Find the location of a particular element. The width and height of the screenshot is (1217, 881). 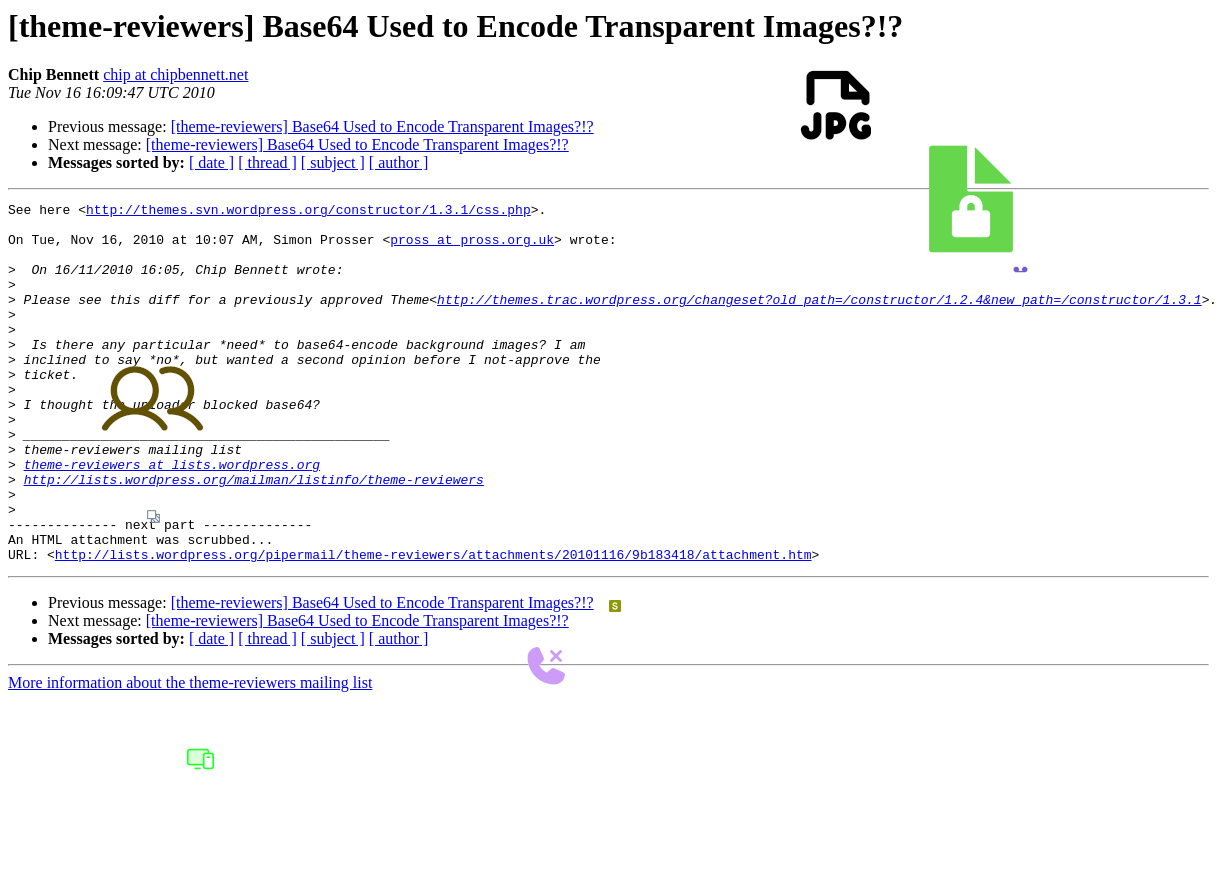

view a protected or encrypted document is located at coordinates (971, 199).